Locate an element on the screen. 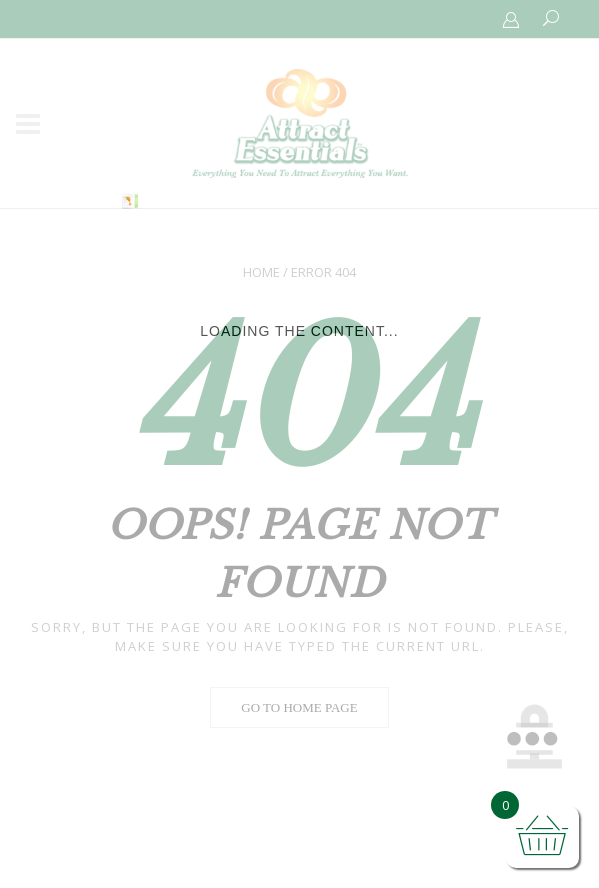  a vector drawing or illustration template file is located at coordinates (130, 201).